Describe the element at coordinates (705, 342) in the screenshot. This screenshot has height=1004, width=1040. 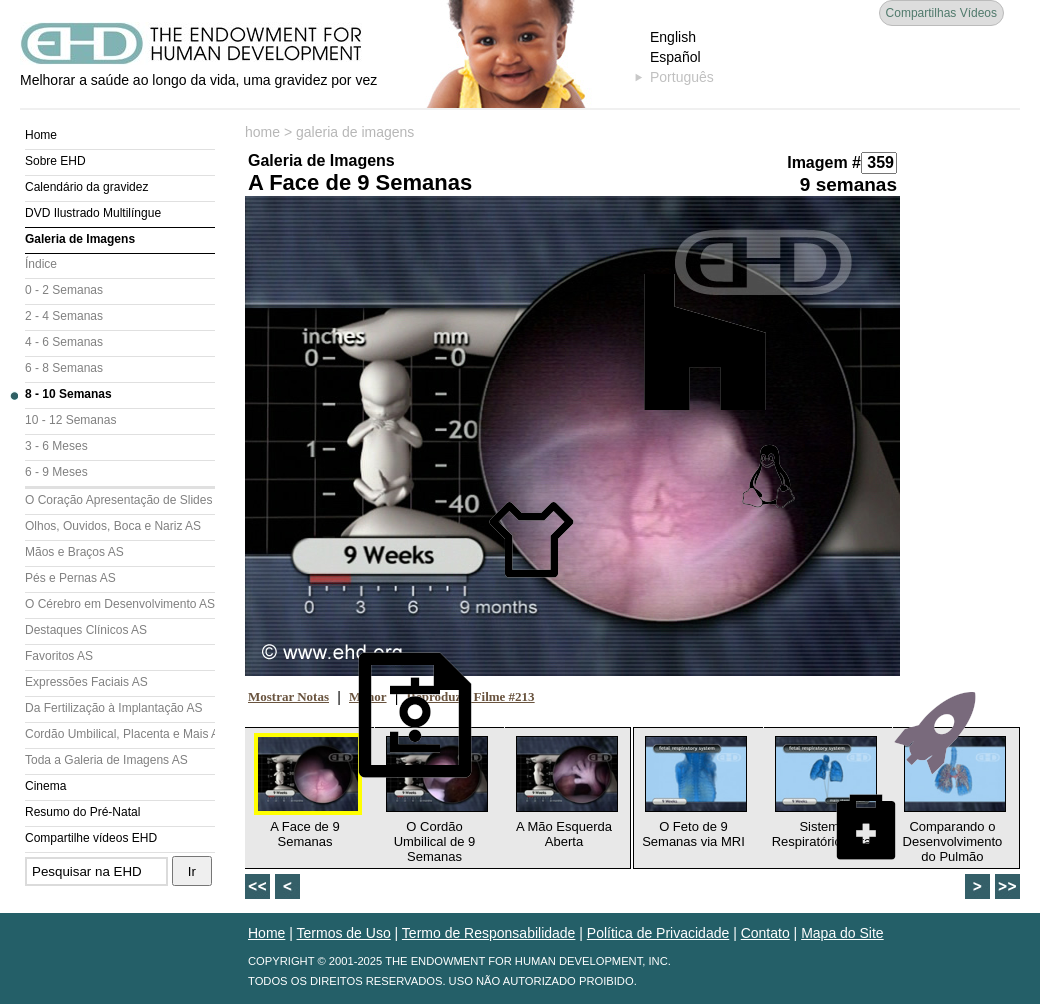
I see `open the houzz app for home design and renovation` at that location.